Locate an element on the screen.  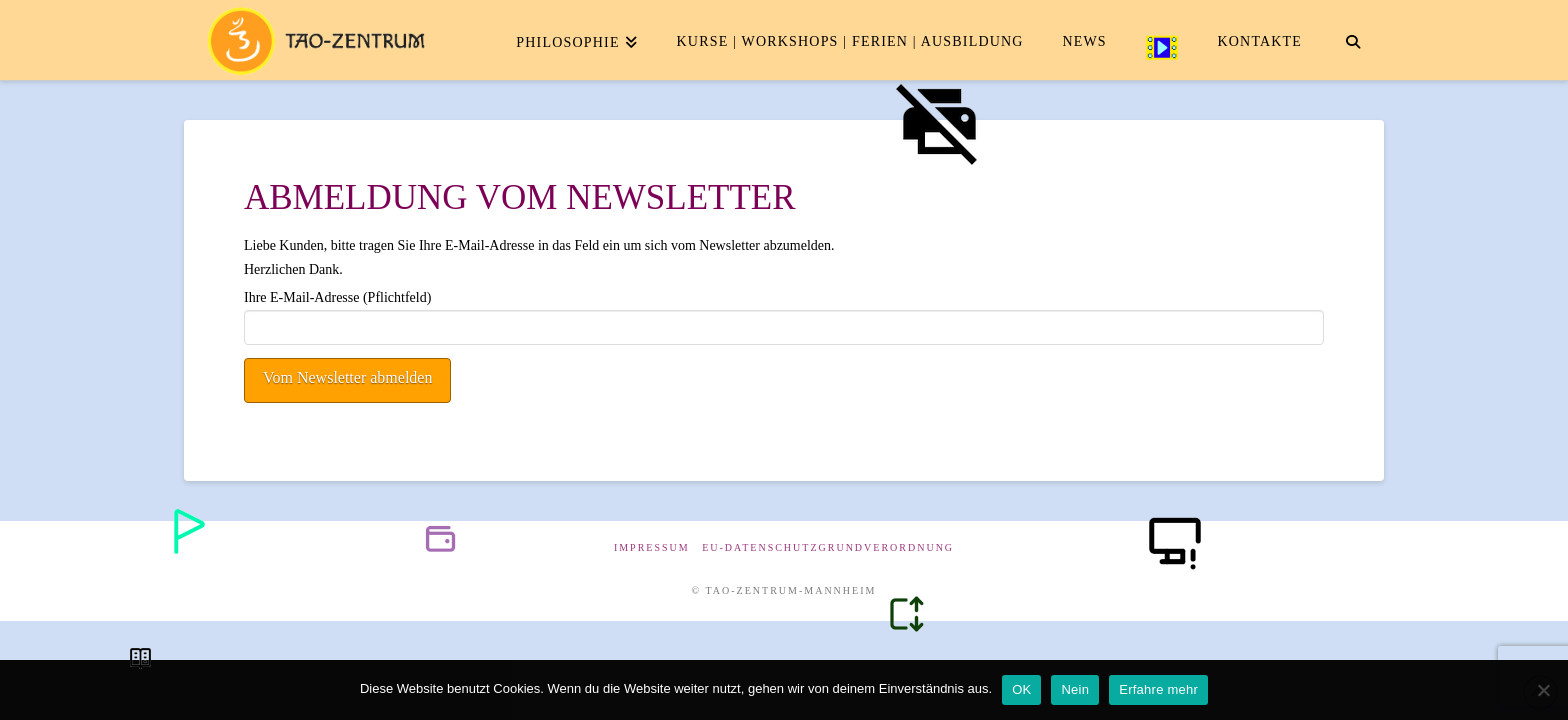
access your wallet or payment methods is located at coordinates (440, 540).